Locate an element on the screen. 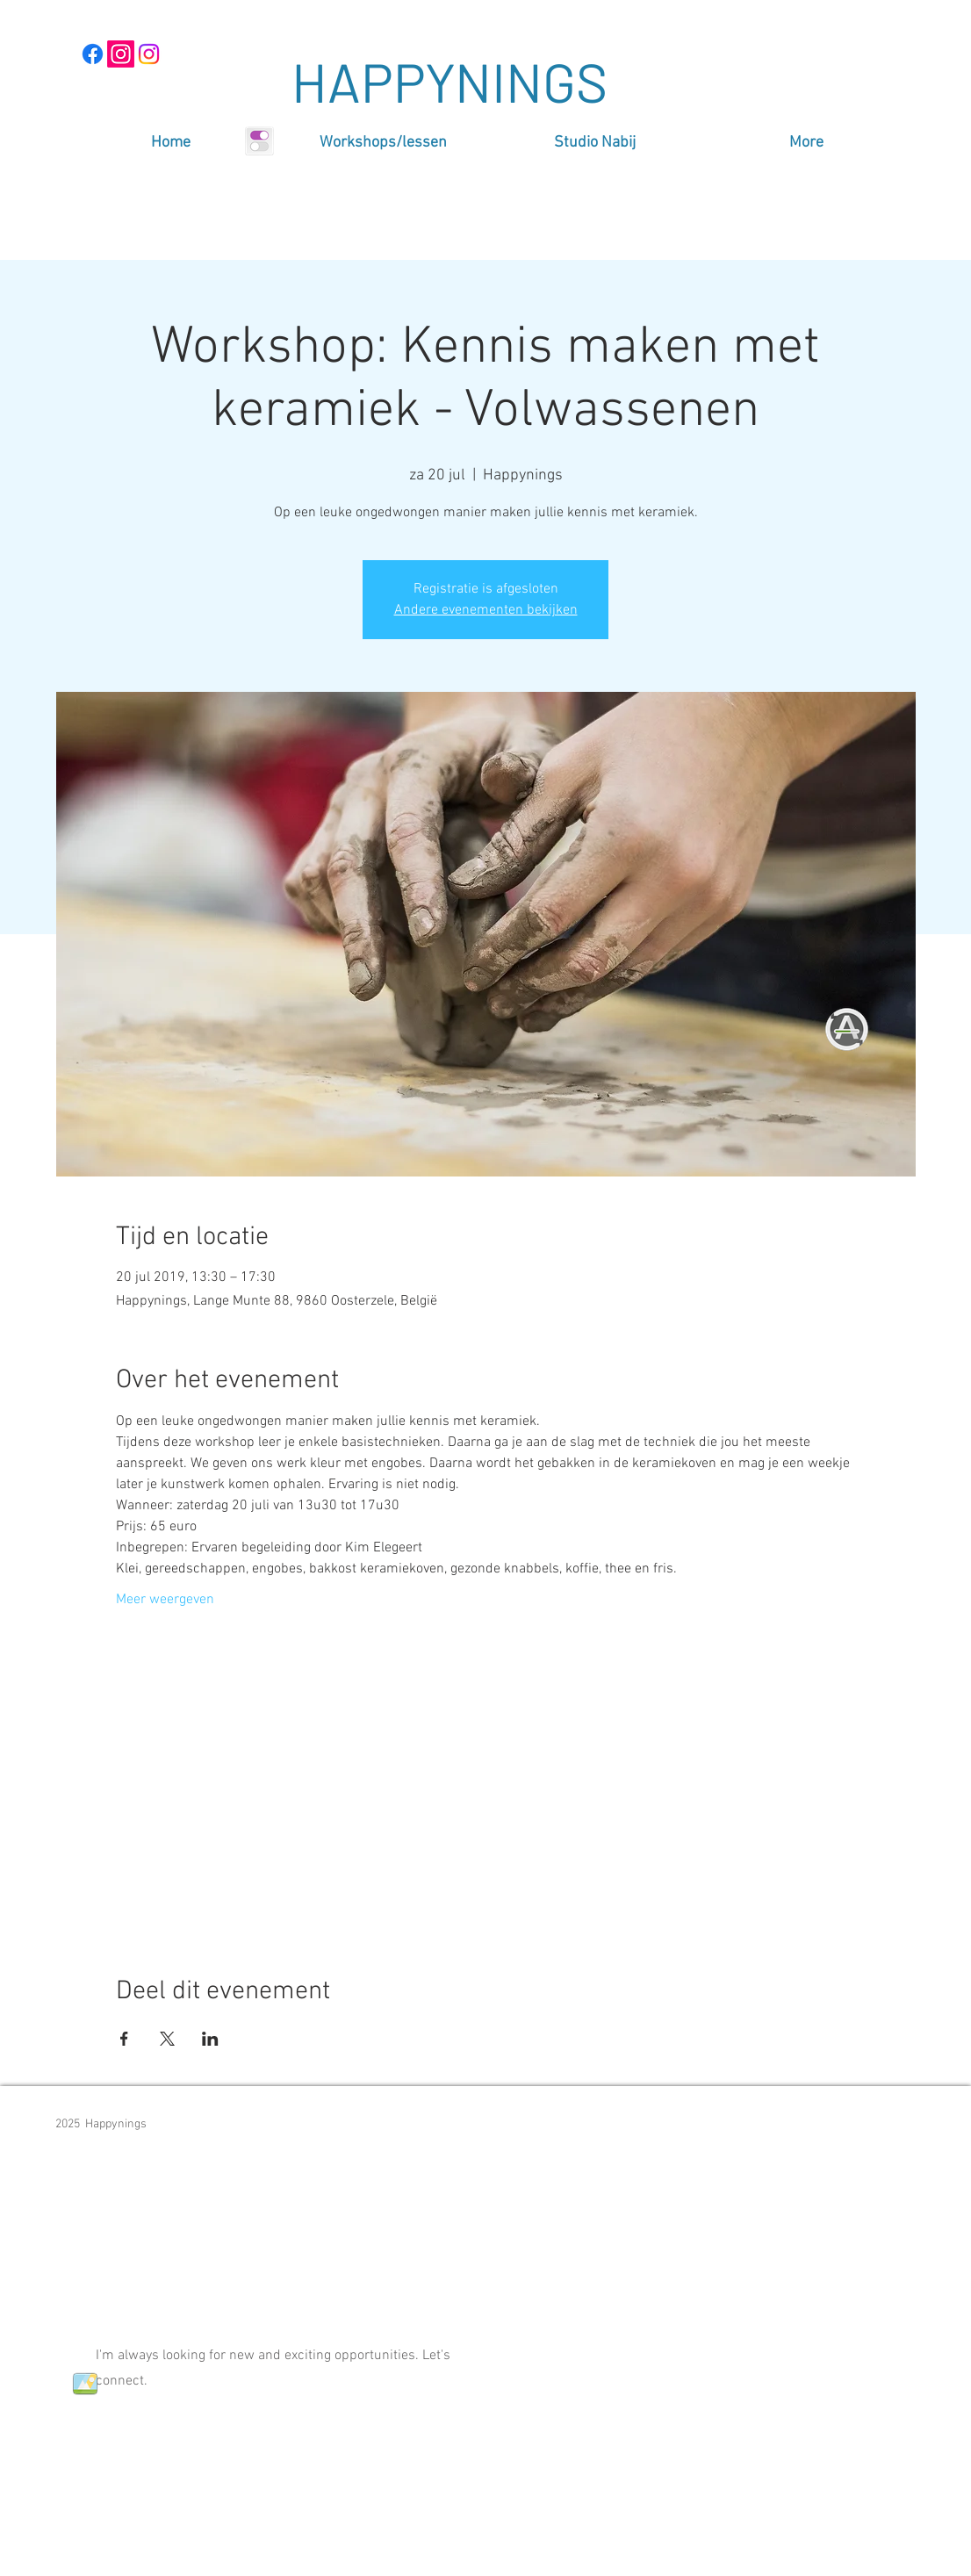 The height and width of the screenshot is (2576, 971). open system tweaks or customization settings is located at coordinates (259, 140).